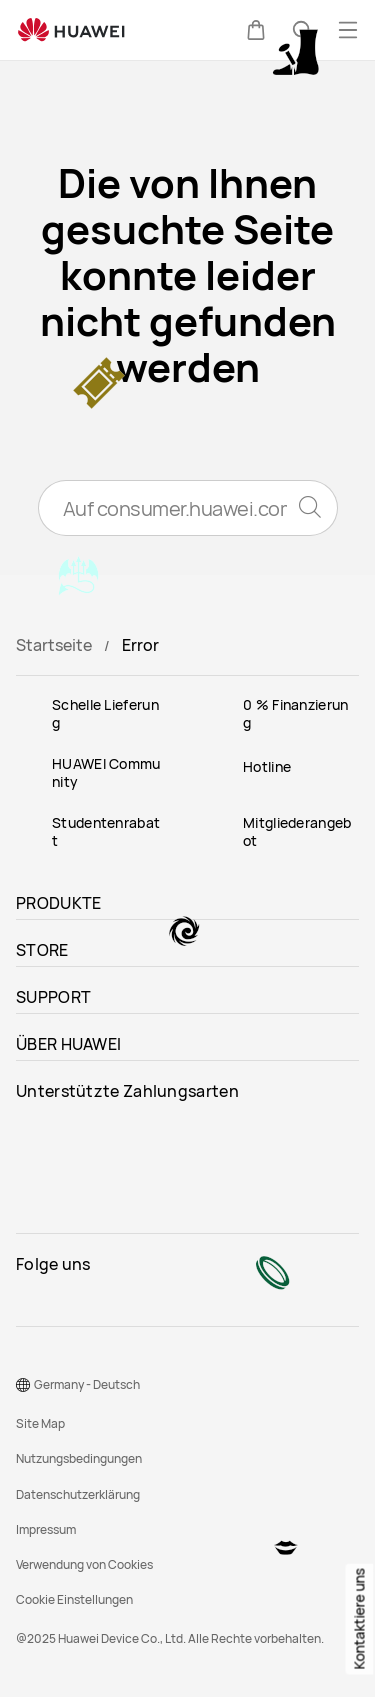  I want to click on indicates a foot injury or wound status, so click(295, 52).